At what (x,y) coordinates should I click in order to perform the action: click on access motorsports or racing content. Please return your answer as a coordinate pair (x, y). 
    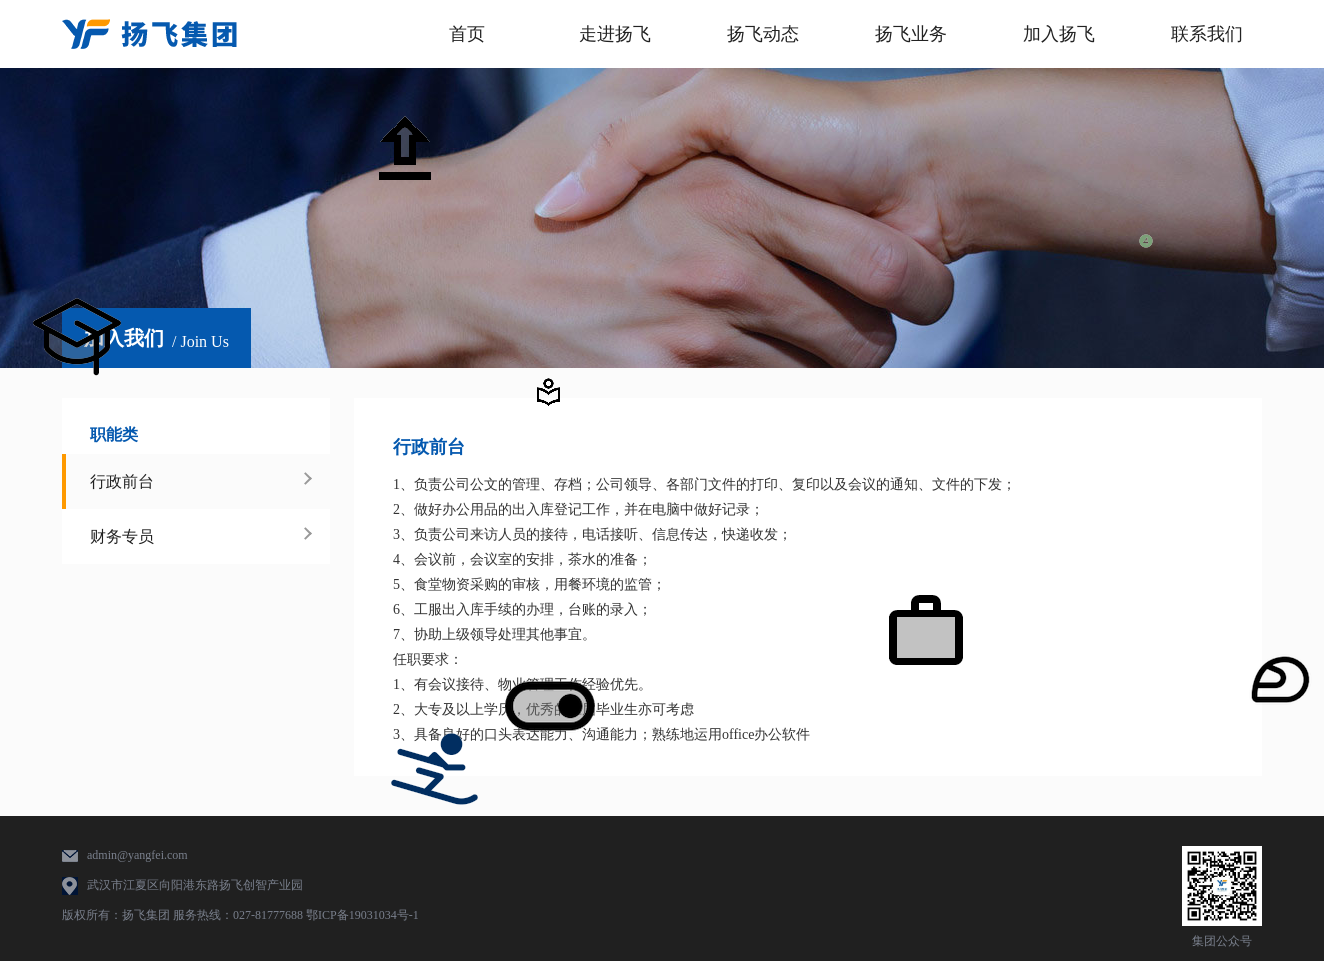
    Looking at the image, I should click on (1280, 679).